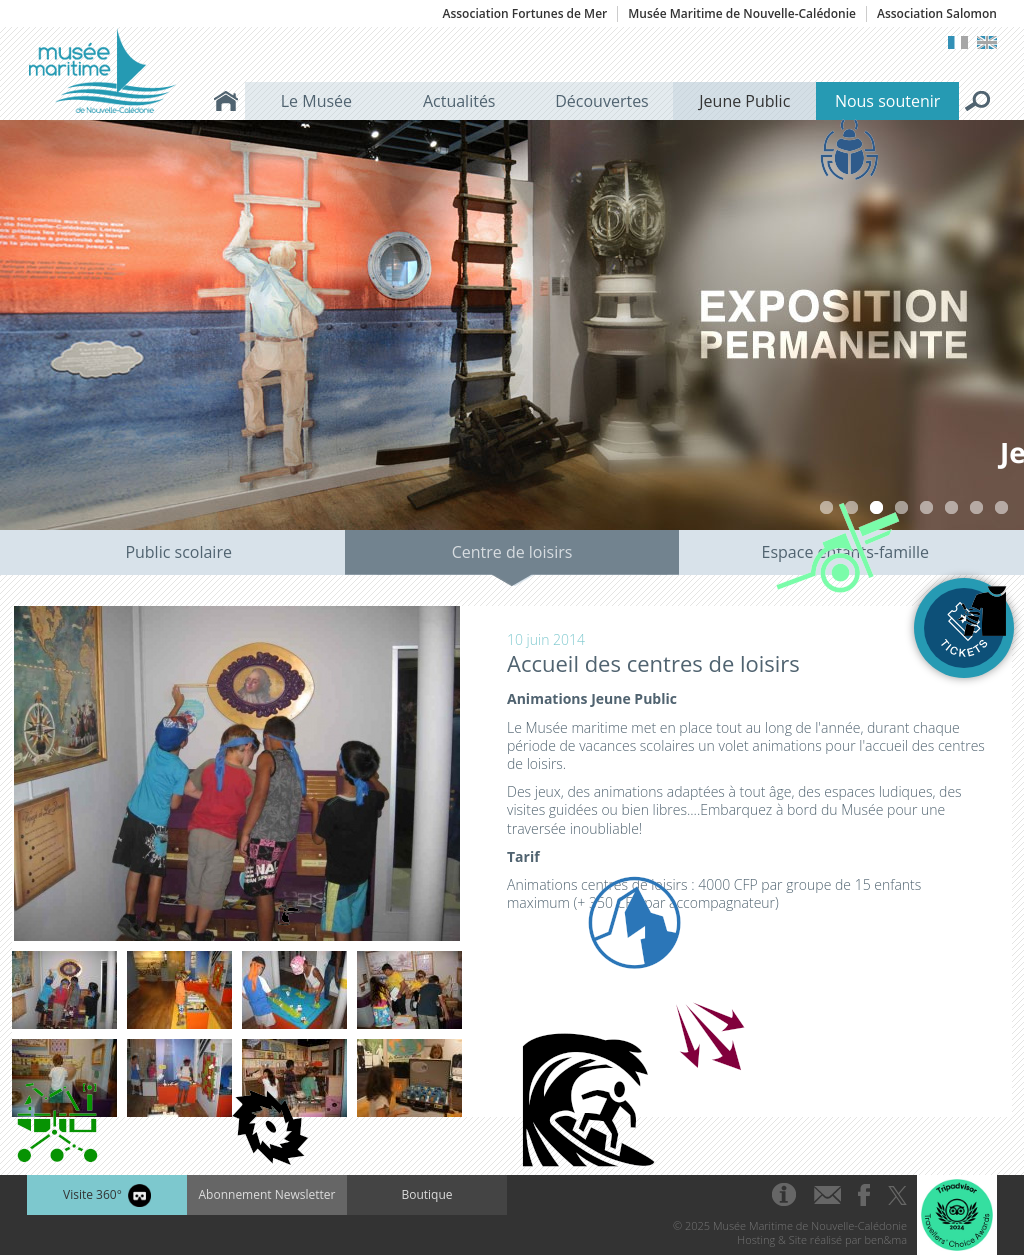  What do you see at coordinates (290, 915) in the screenshot?
I see `decorative toucan icon for a tropical-themed game or app` at bounding box center [290, 915].